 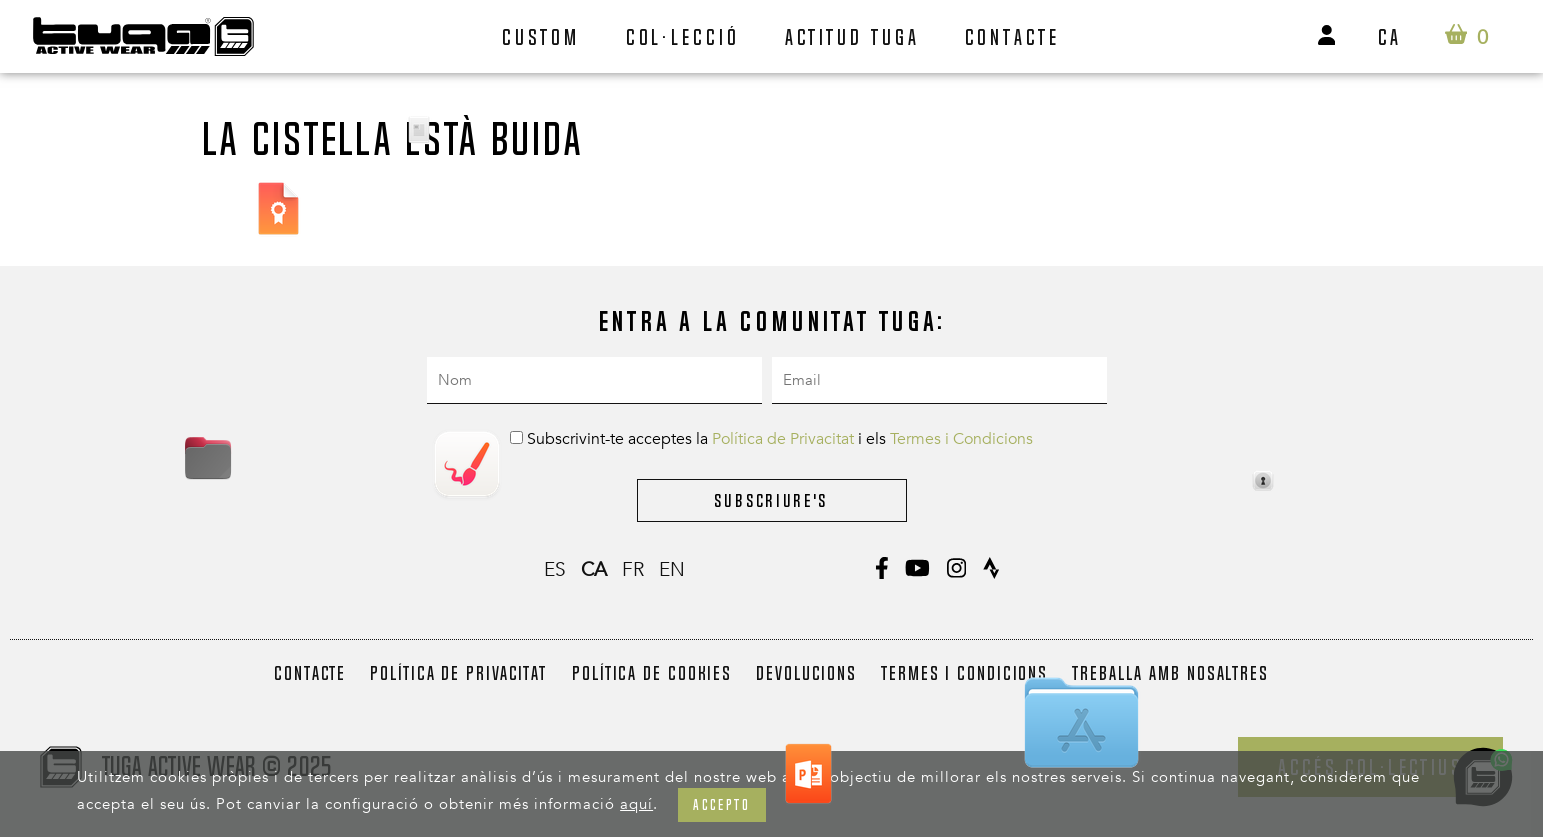 I want to click on open your templates folder, so click(x=1081, y=722).